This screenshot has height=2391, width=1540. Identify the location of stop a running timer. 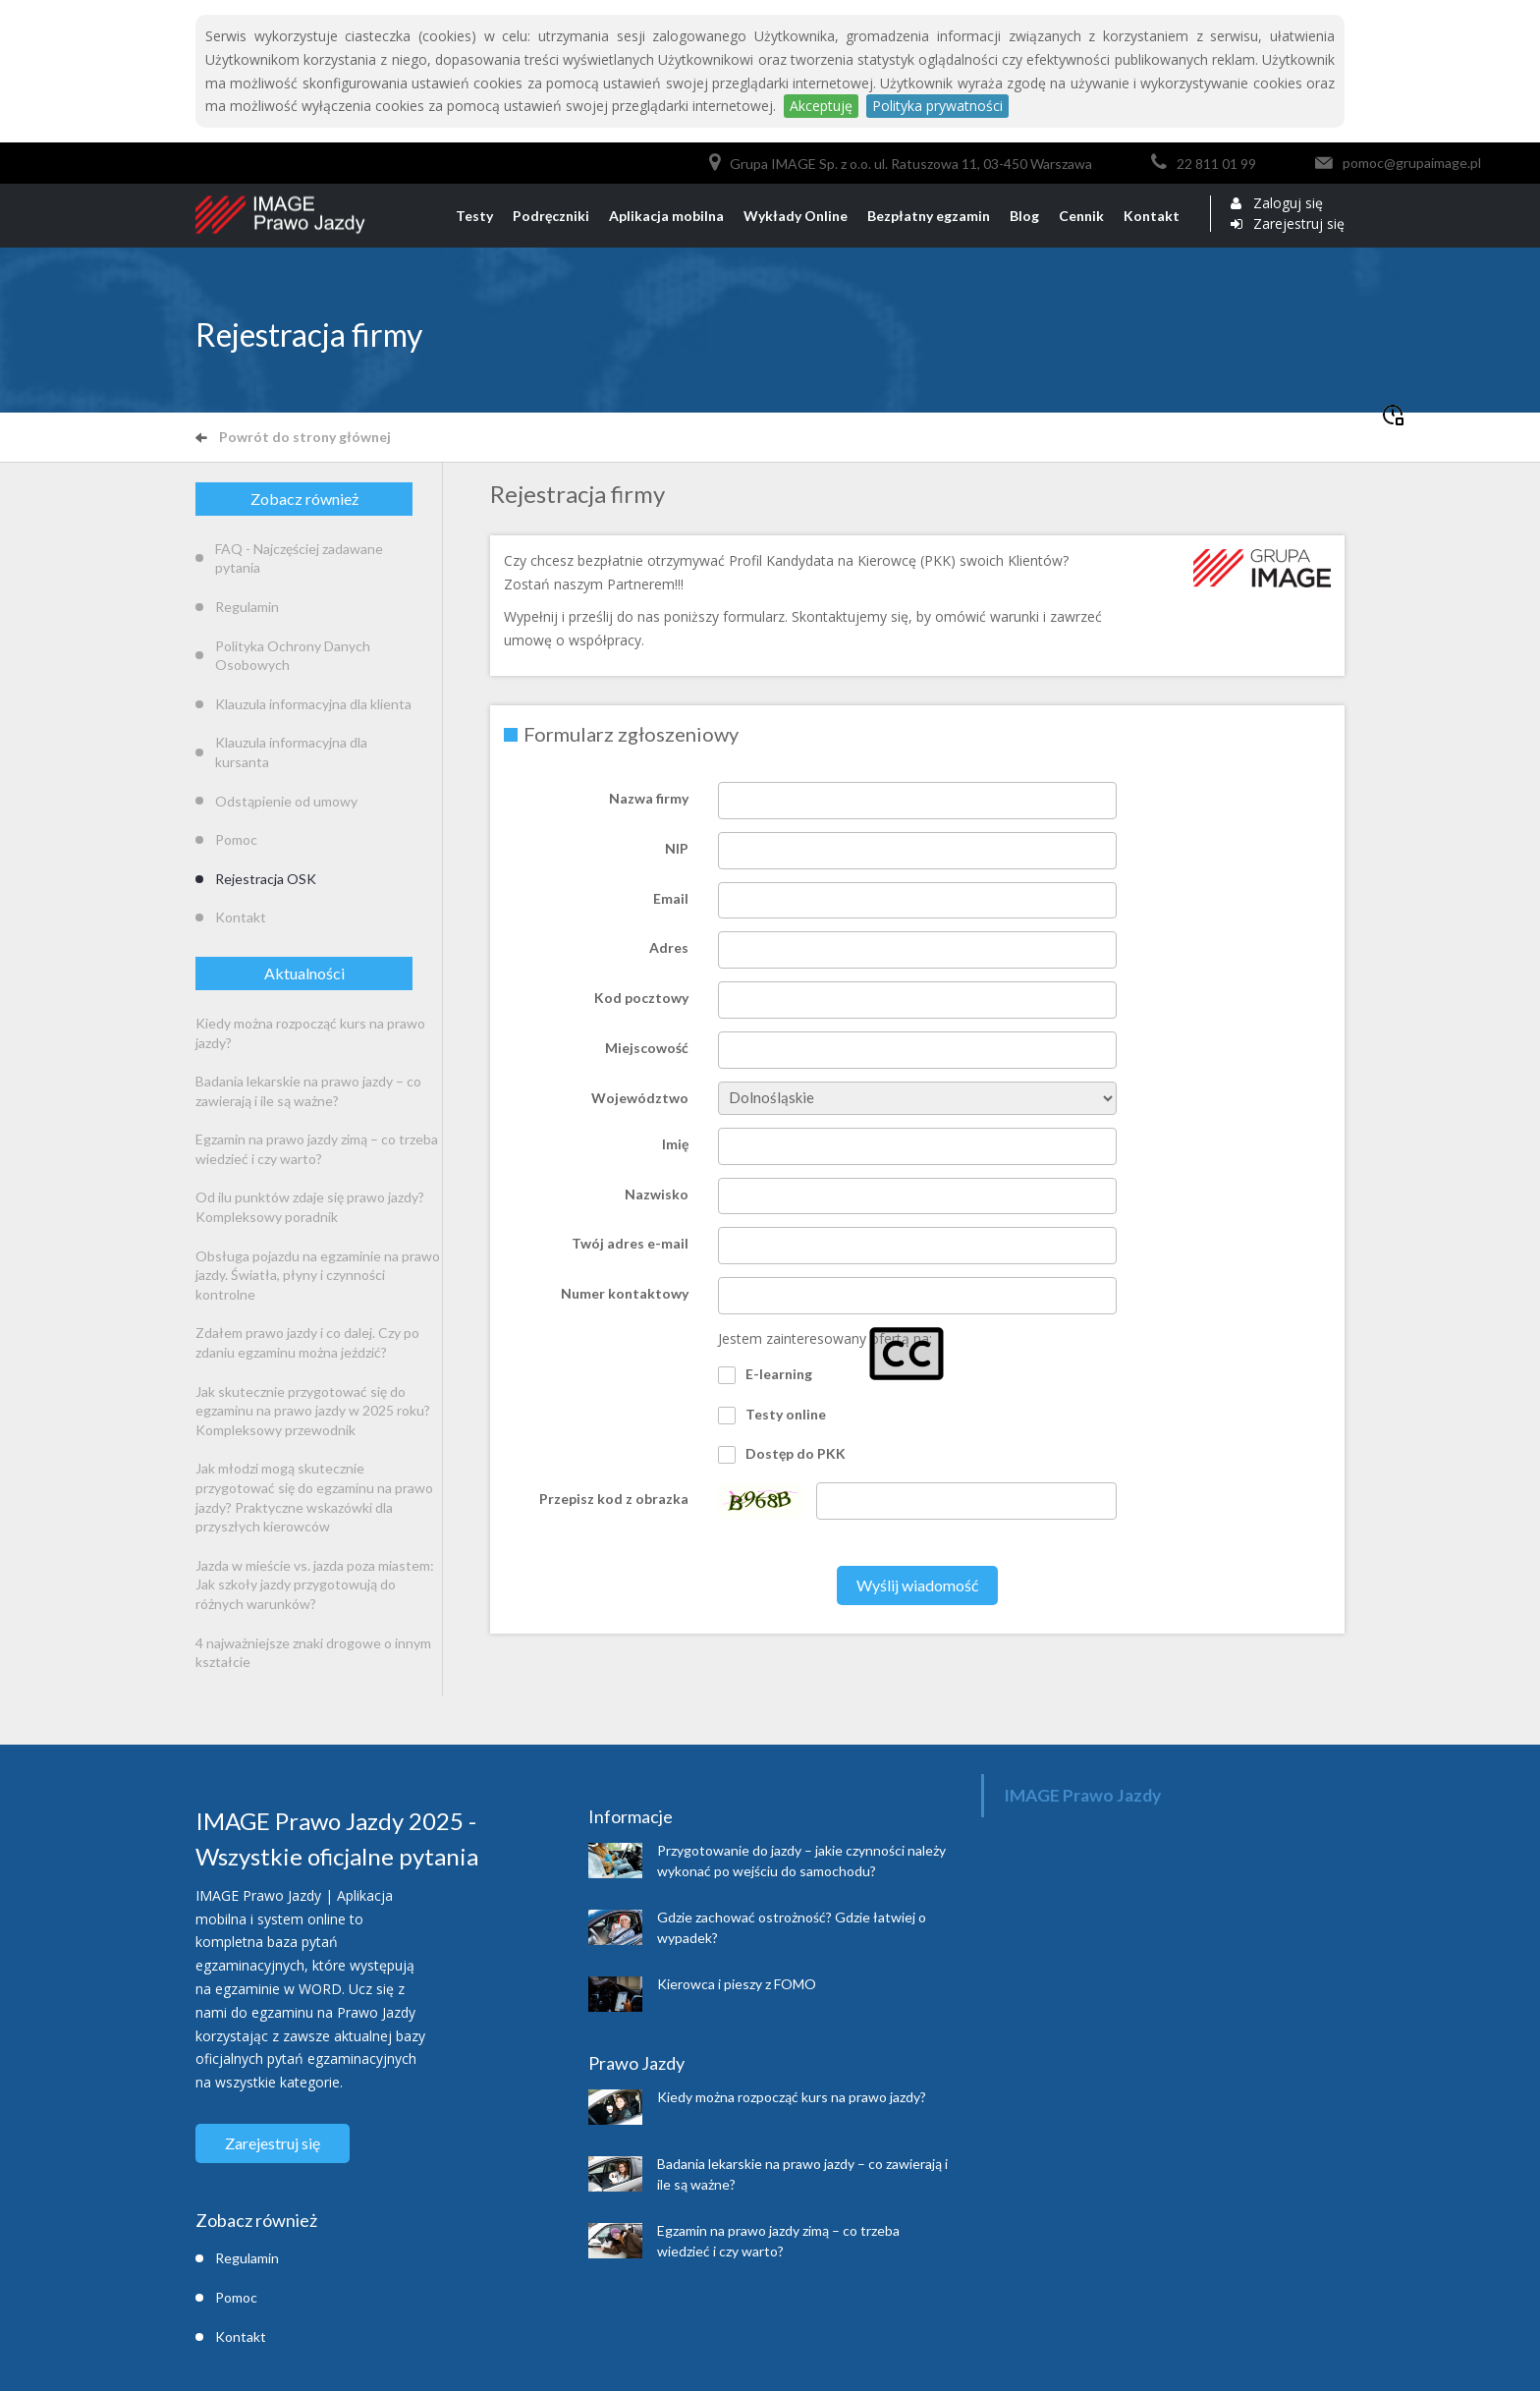
(1393, 415).